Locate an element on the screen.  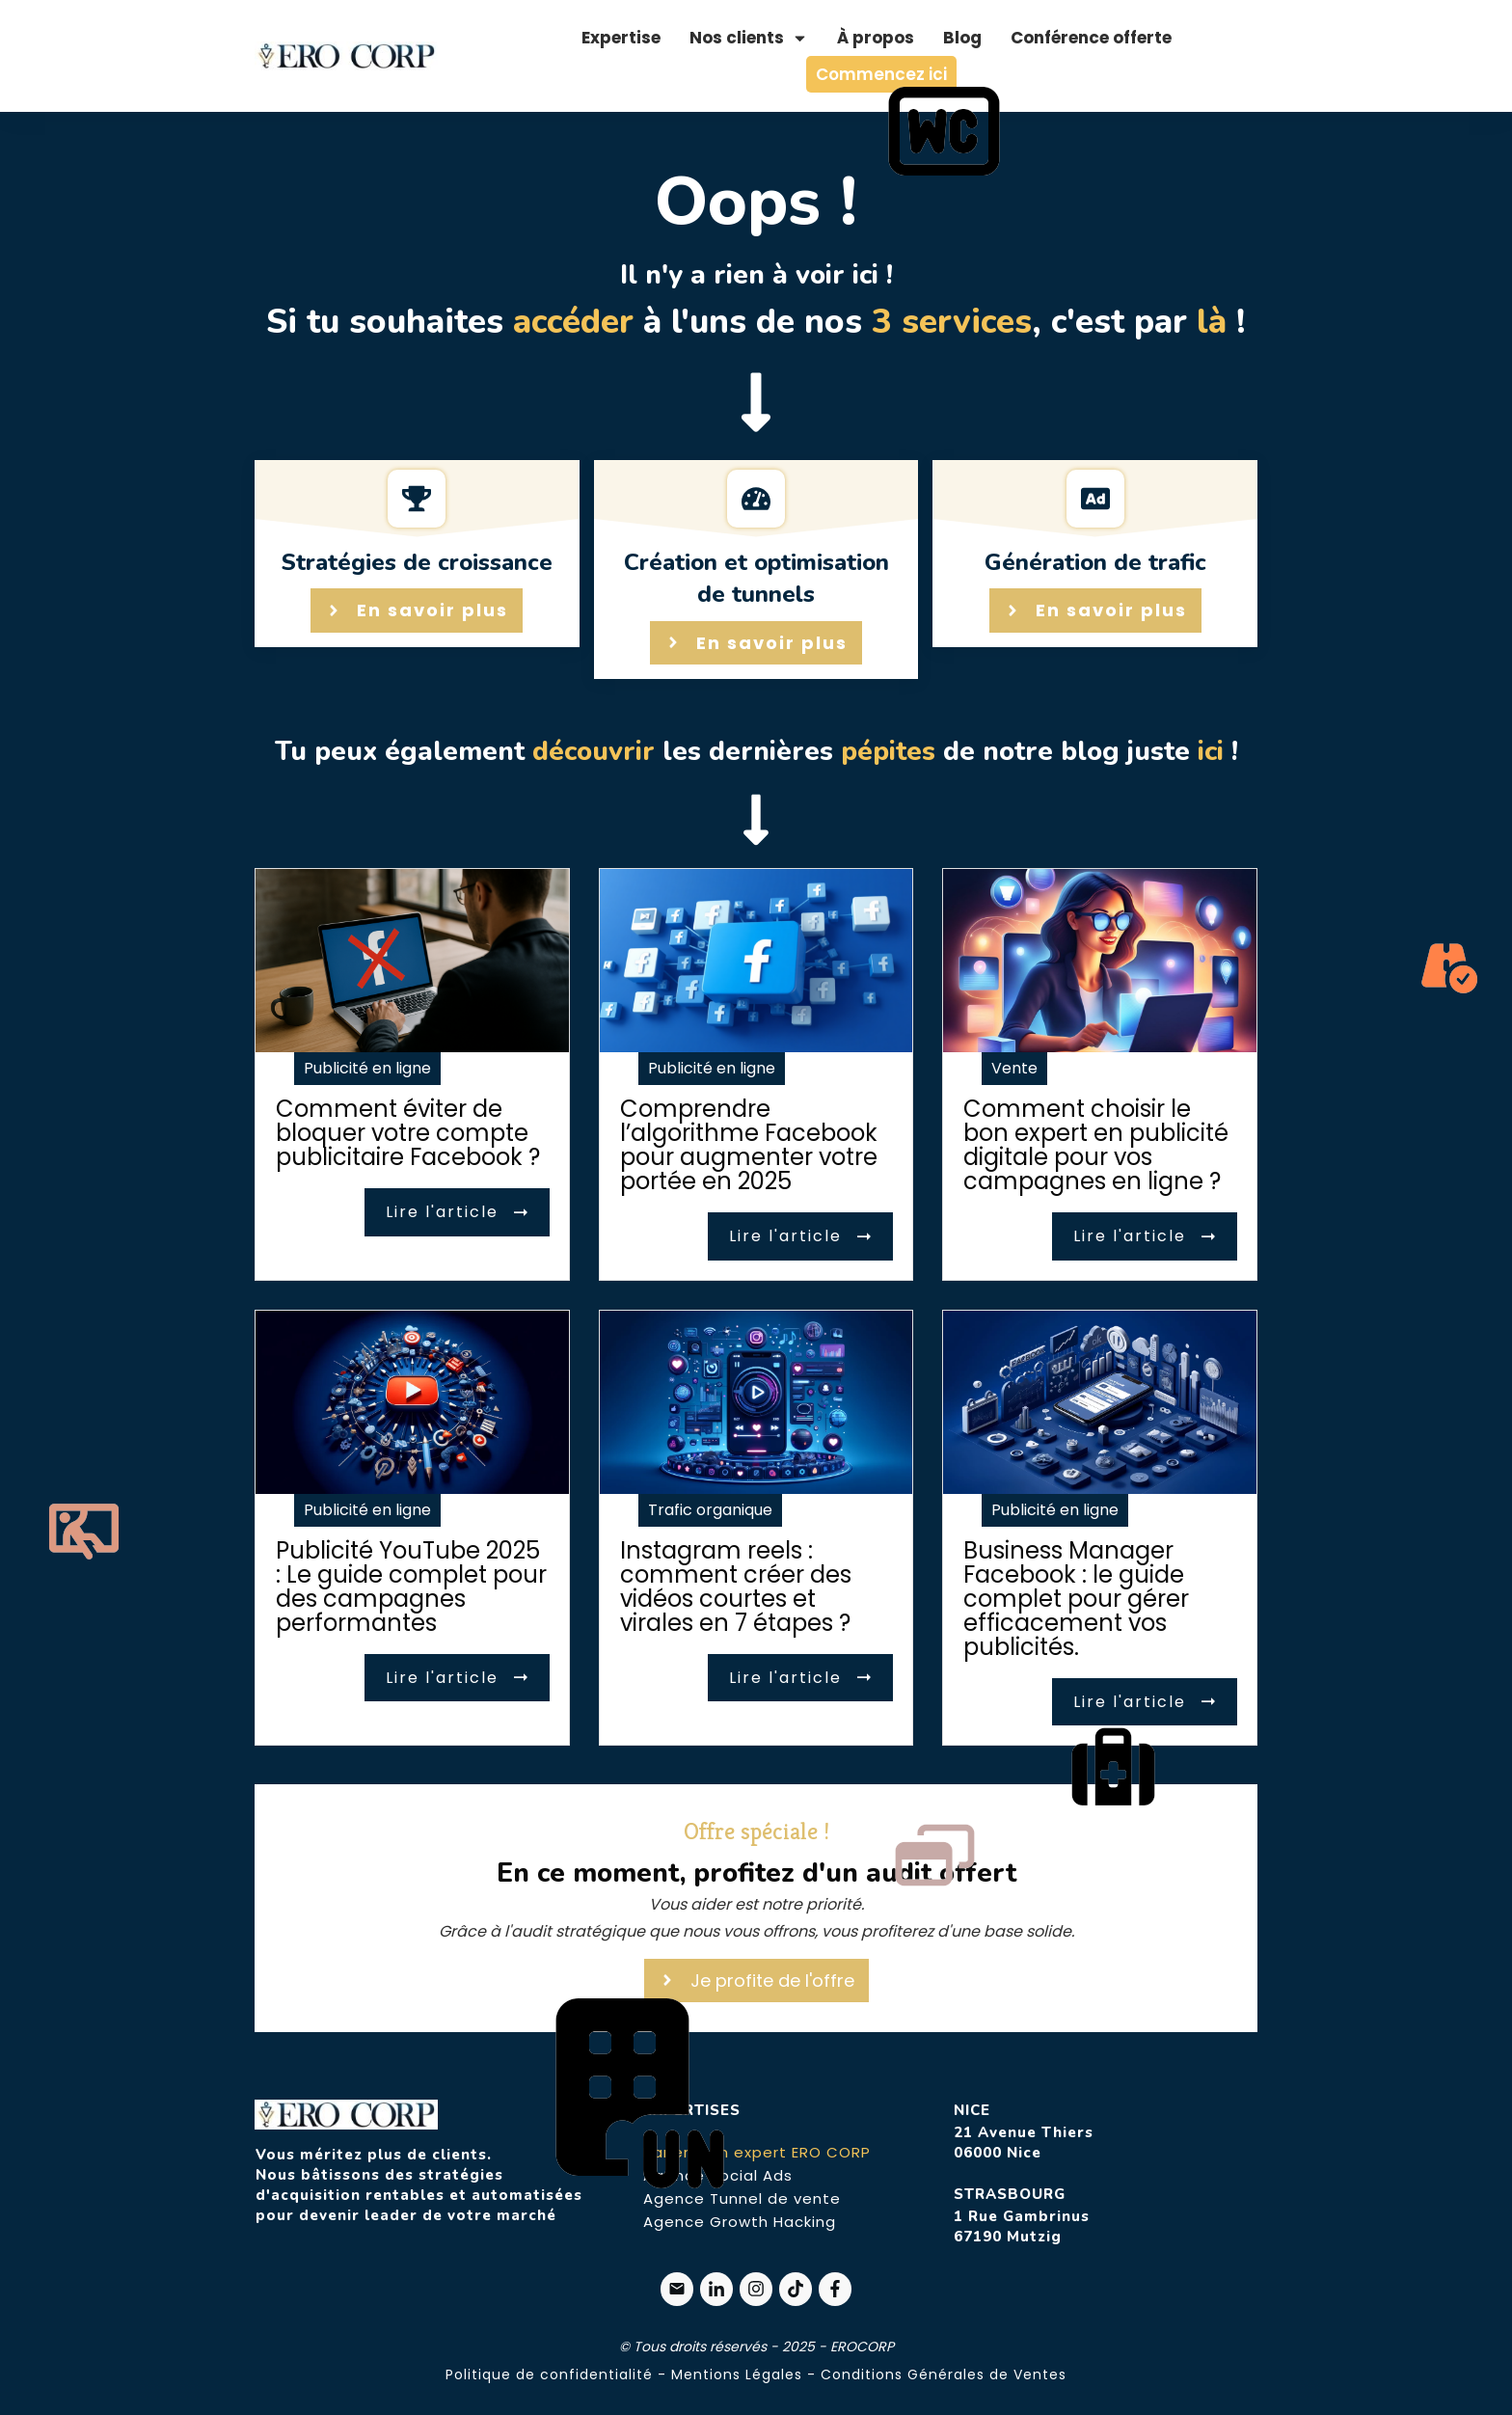
restore window to previous size is located at coordinates (934, 1855).